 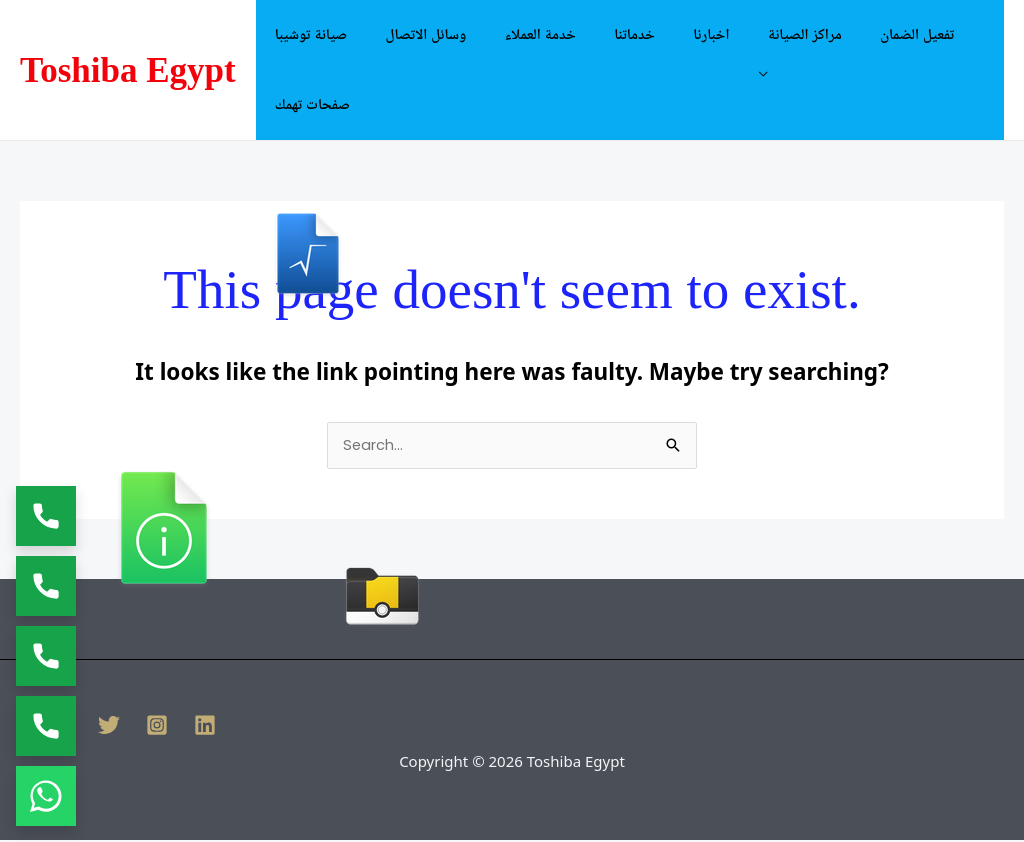 What do you see at coordinates (164, 530) in the screenshot?
I see `a compiled html help file (.chm)` at bounding box center [164, 530].